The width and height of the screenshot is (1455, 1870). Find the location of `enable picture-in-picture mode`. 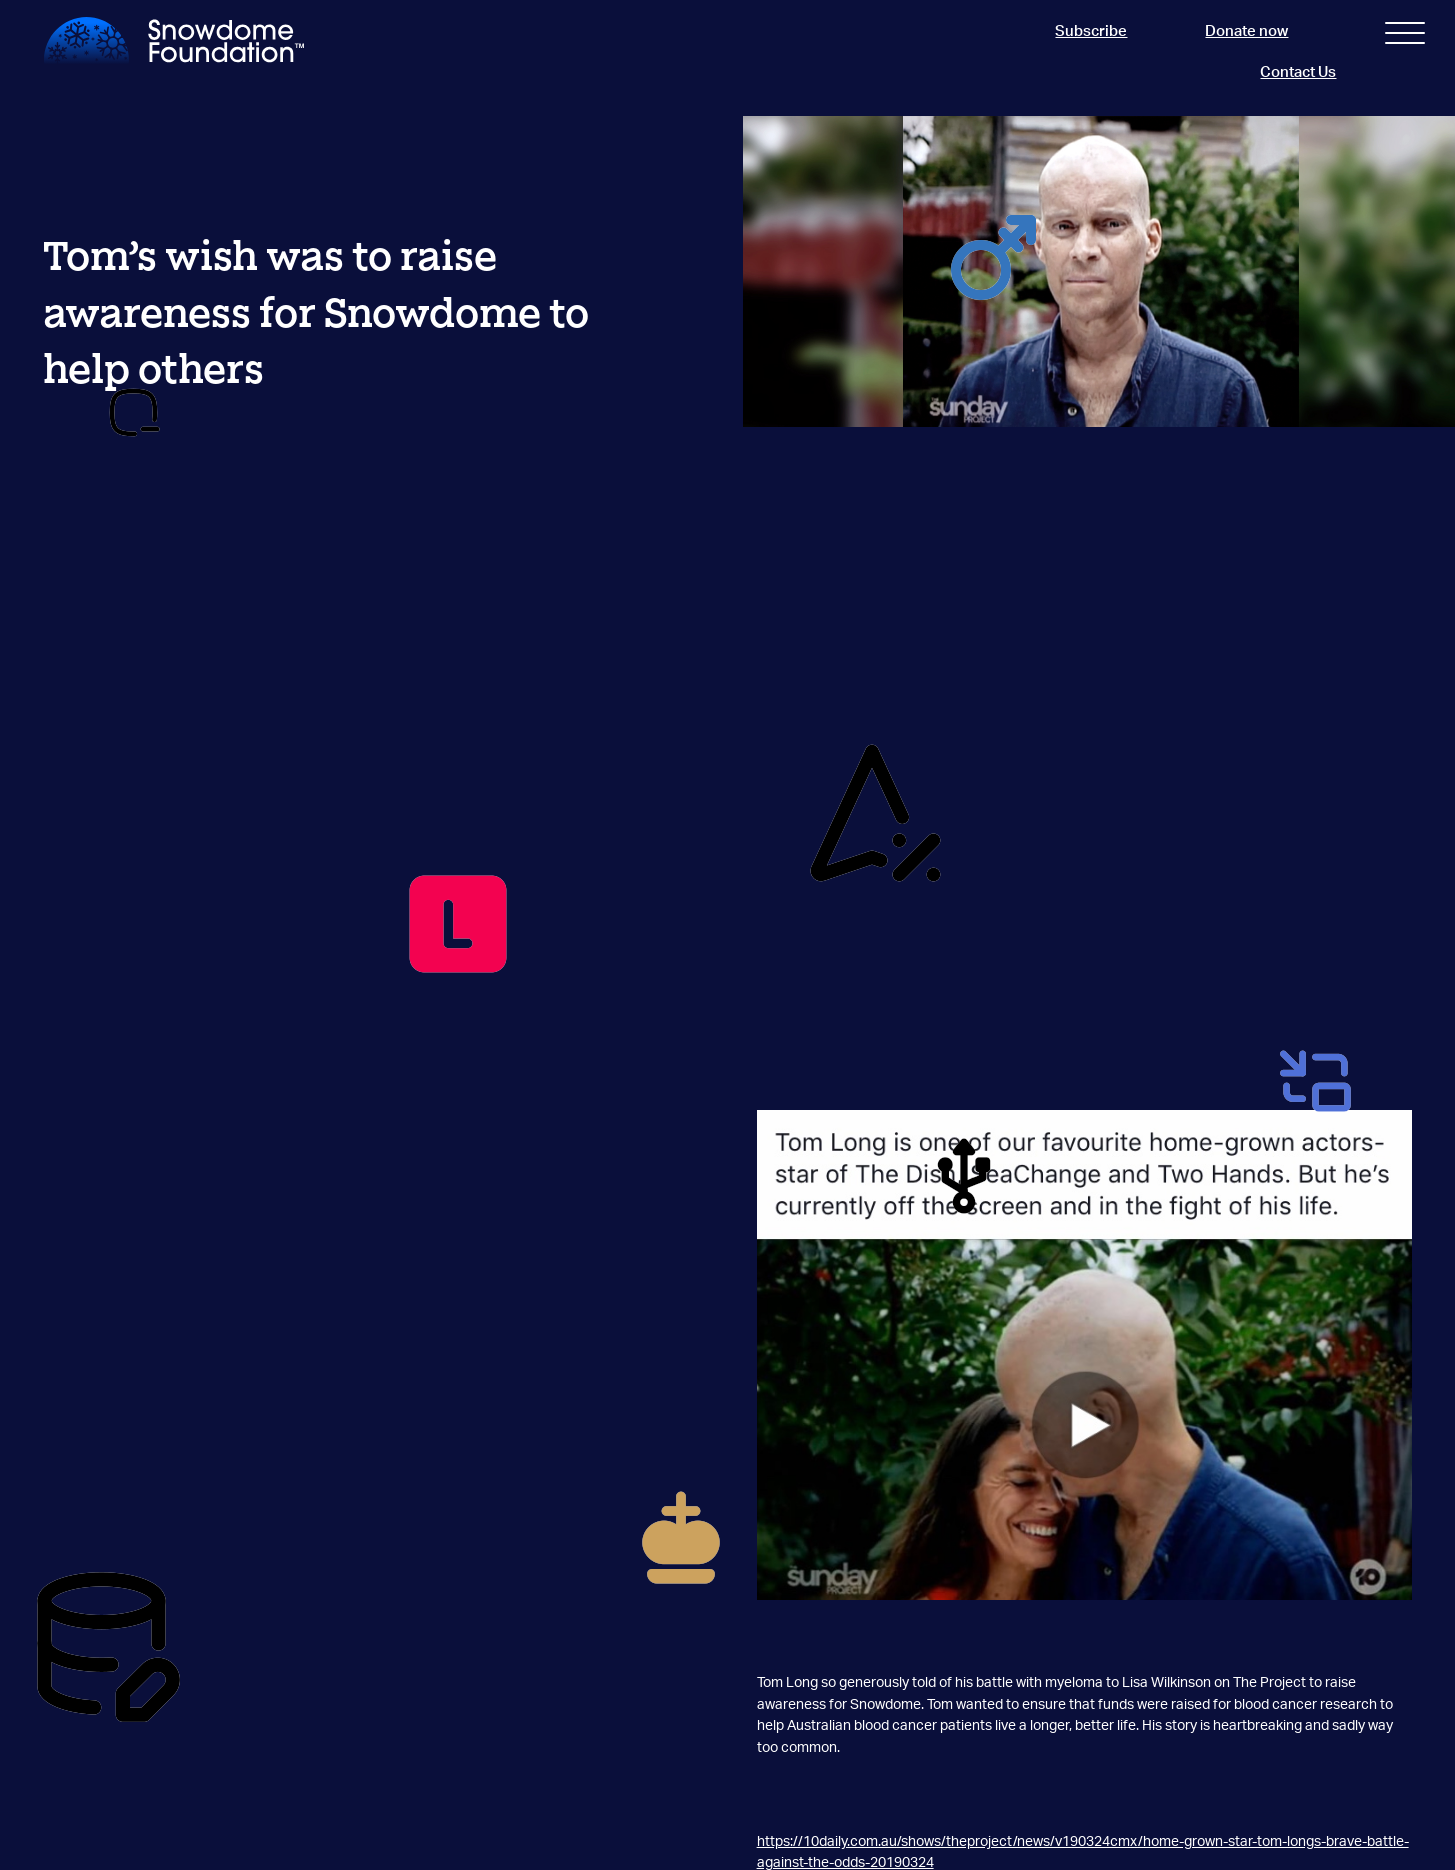

enable picture-in-picture mode is located at coordinates (1315, 1079).